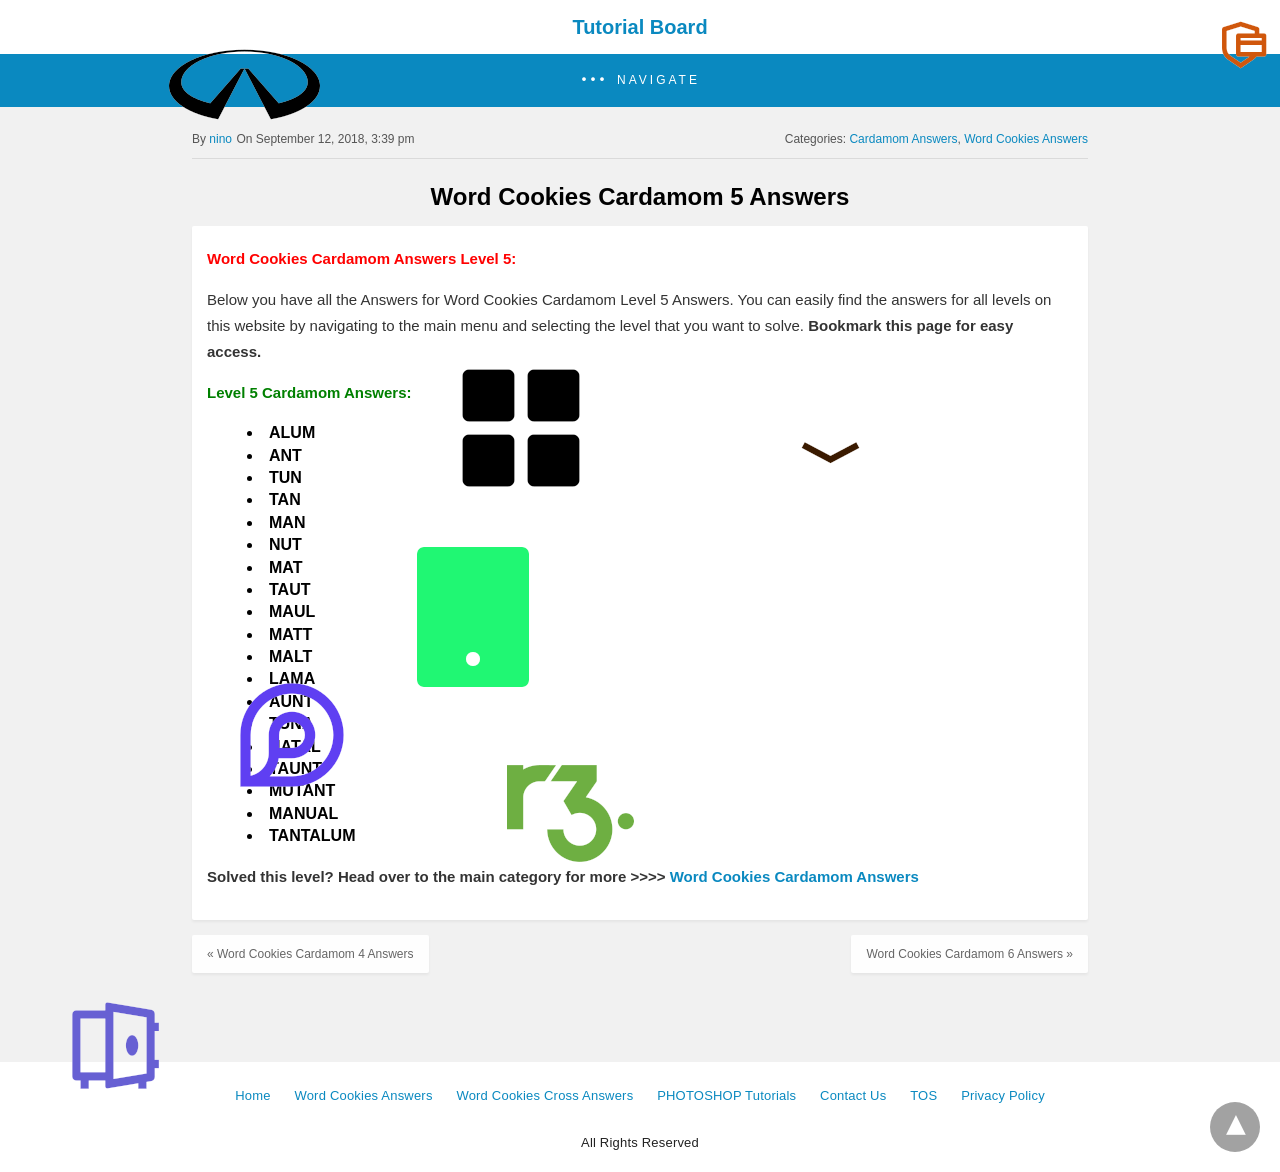 Image resolution: width=1280 pixels, height=1172 pixels. I want to click on expand to show more content, so click(830, 451).